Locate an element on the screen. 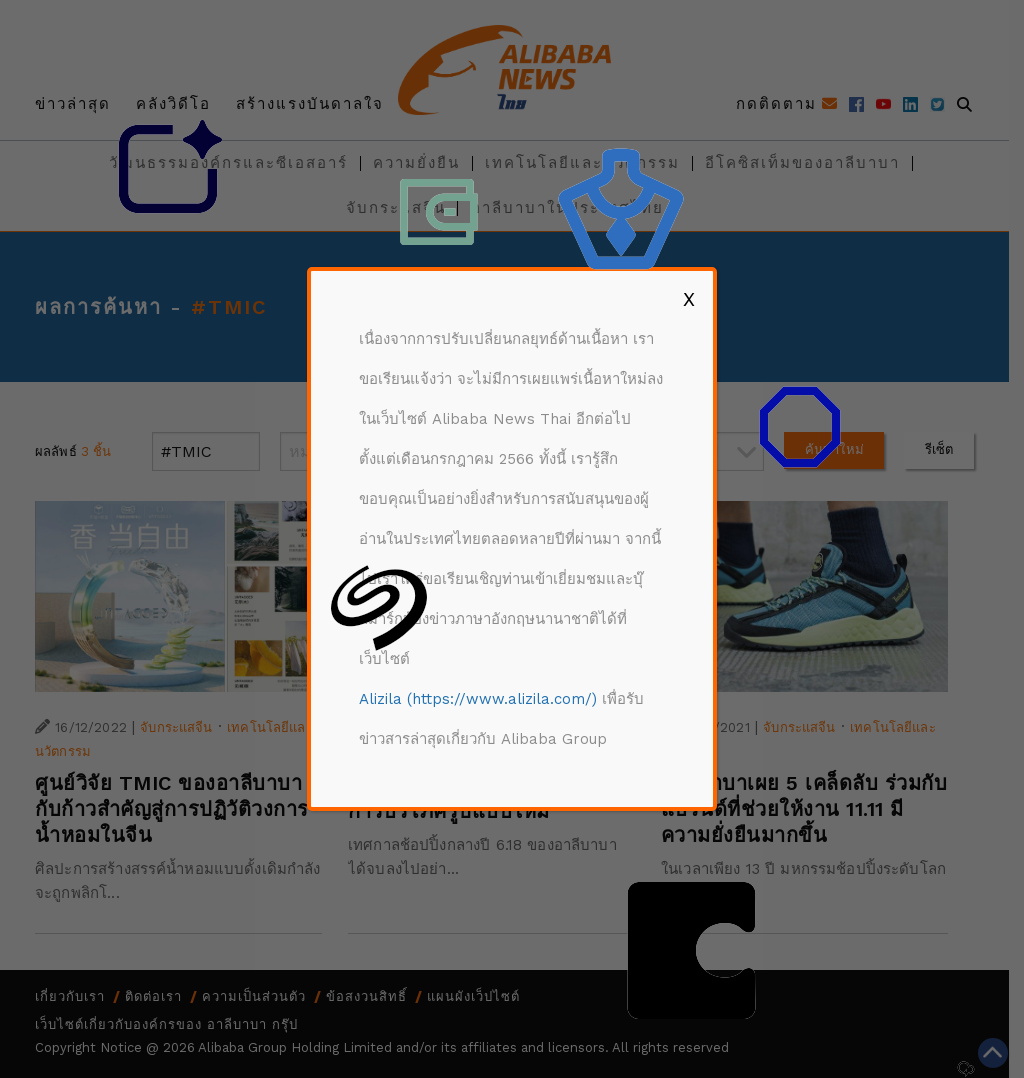 This screenshot has height=1078, width=1024. generate content using AI is located at coordinates (168, 169).